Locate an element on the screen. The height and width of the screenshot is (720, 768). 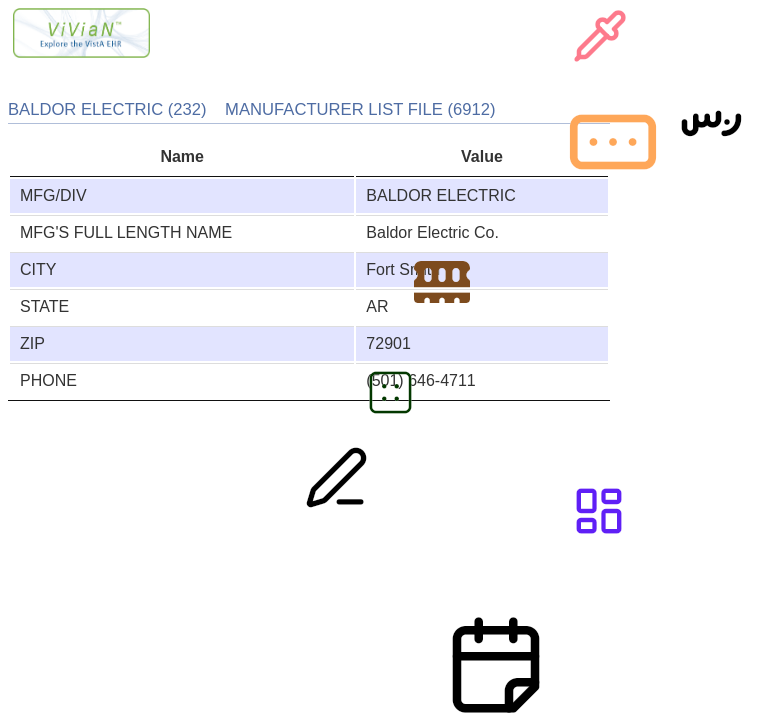
view system memory or RAM usage is located at coordinates (442, 282).